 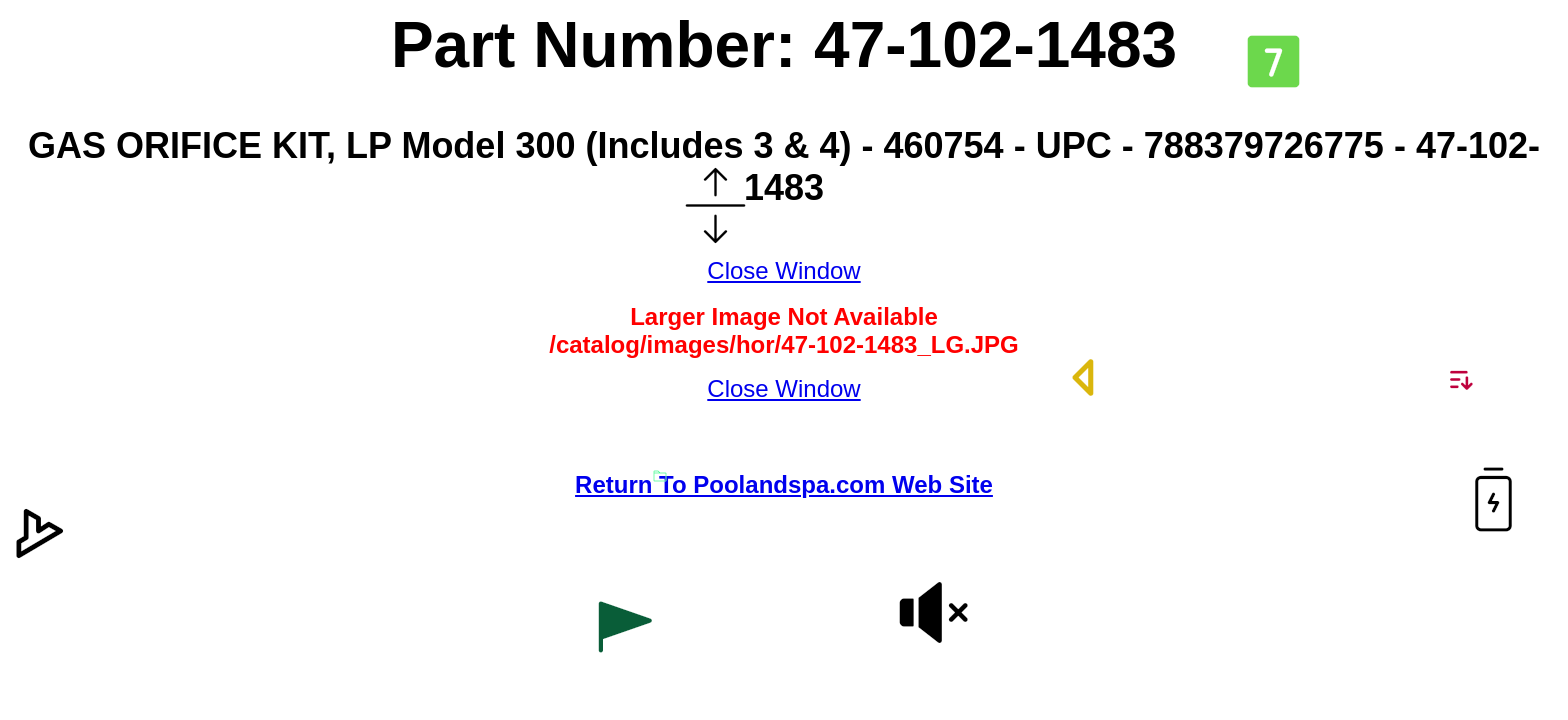 I want to click on sort items in ascending order, so click(x=1460, y=379).